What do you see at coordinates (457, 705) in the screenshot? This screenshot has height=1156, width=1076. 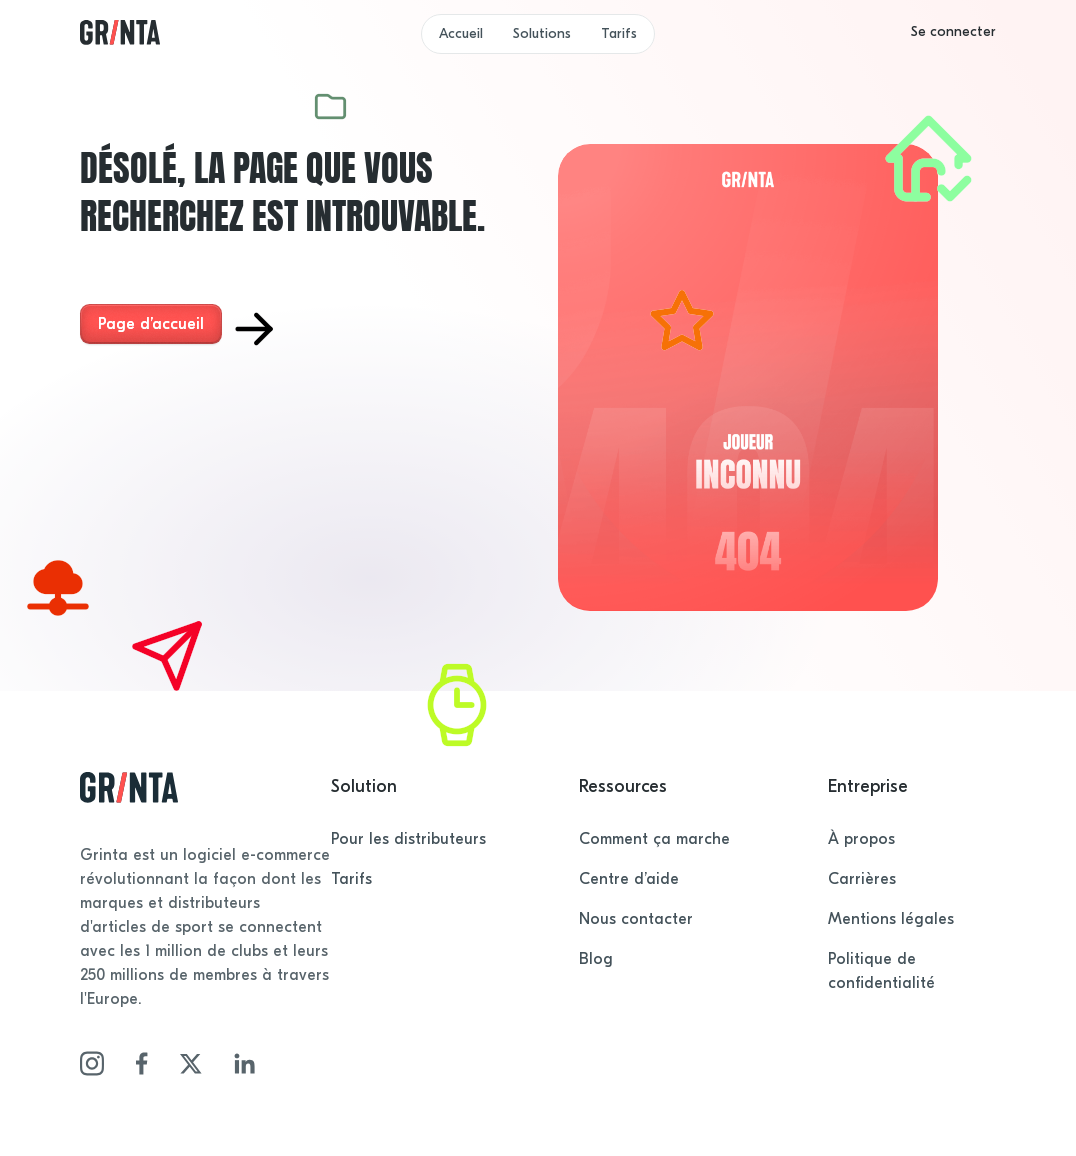 I see `view time or clock settings` at bounding box center [457, 705].